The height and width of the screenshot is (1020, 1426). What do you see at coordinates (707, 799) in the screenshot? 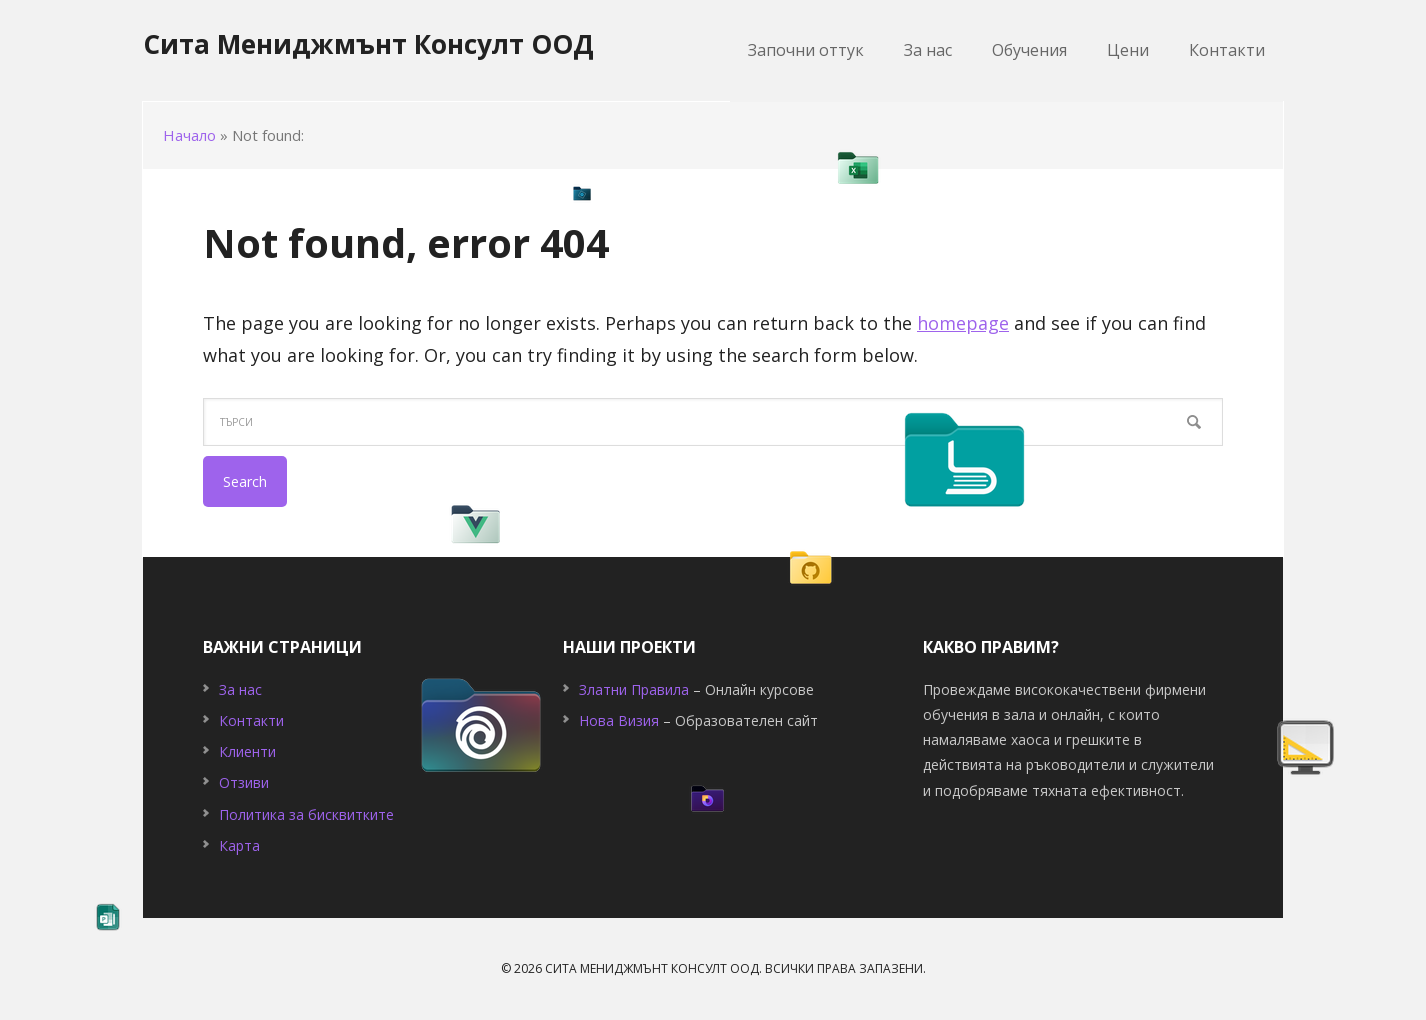
I see `open wondershare pixstudio project folder` at bounding box center [707, 799].